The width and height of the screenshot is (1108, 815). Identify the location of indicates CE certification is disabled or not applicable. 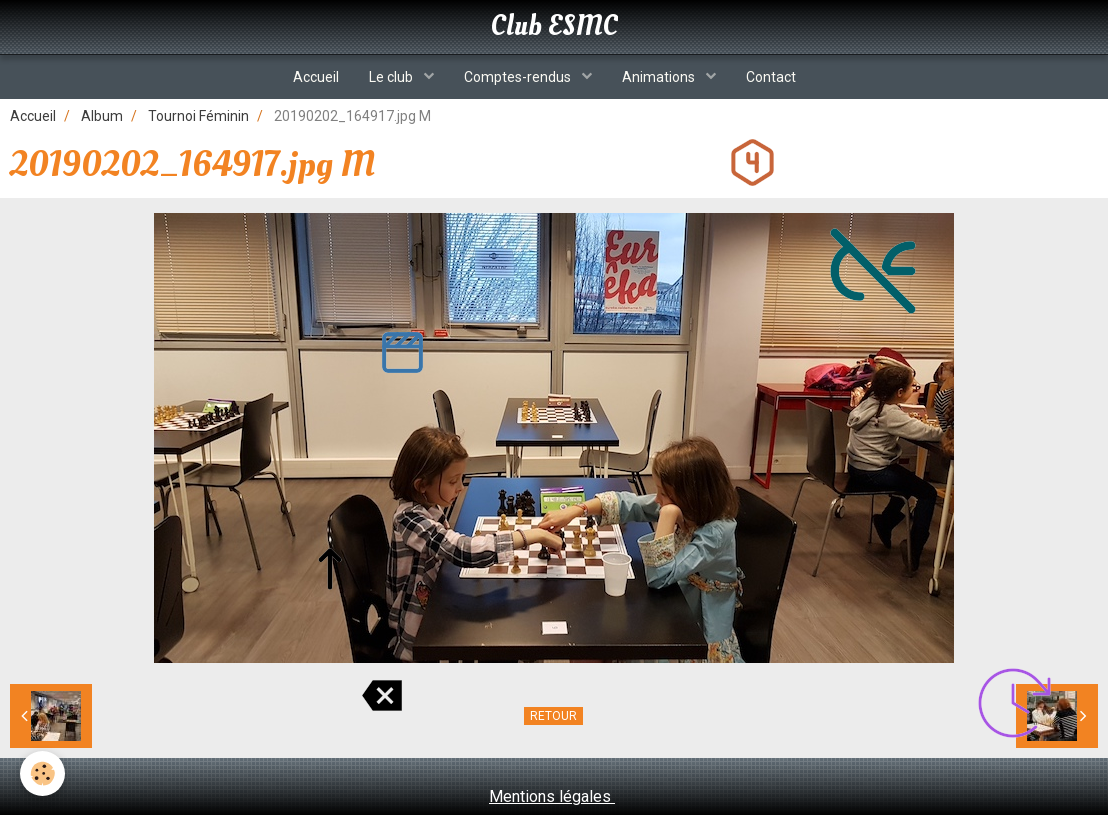
(873, 271).